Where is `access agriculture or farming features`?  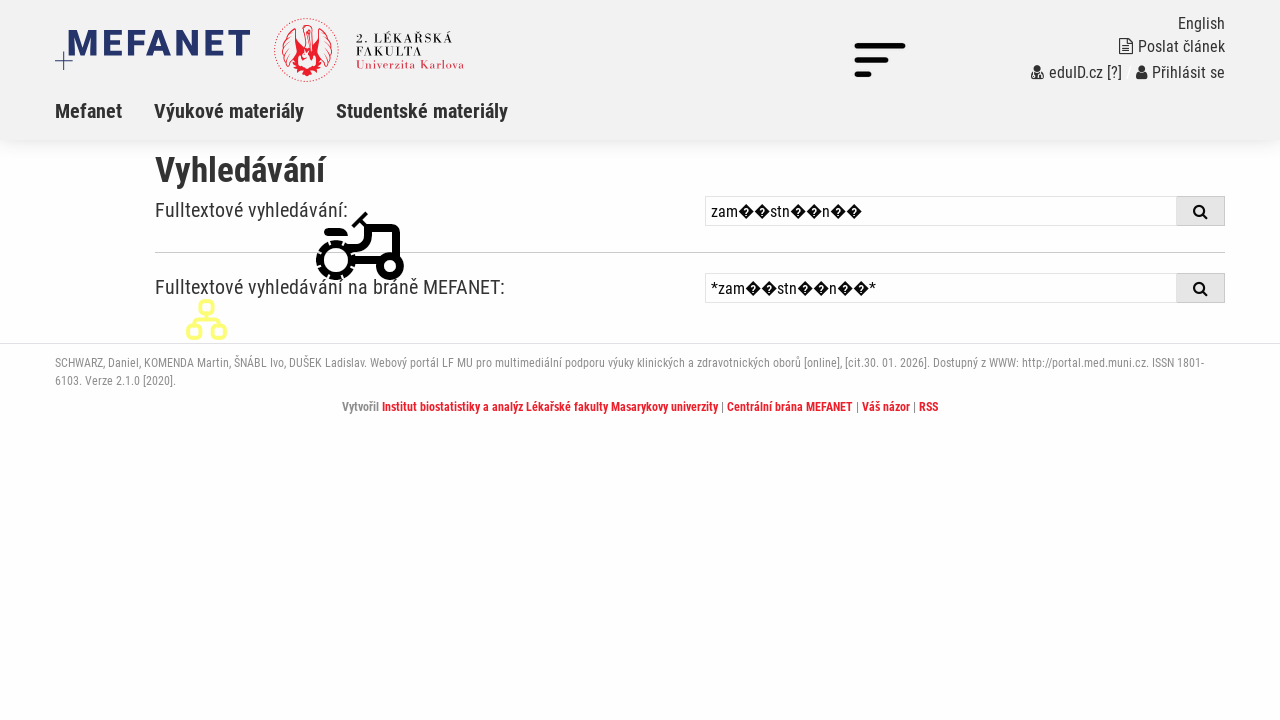
access agriculture or farming features is located at coordinates (360, 248).